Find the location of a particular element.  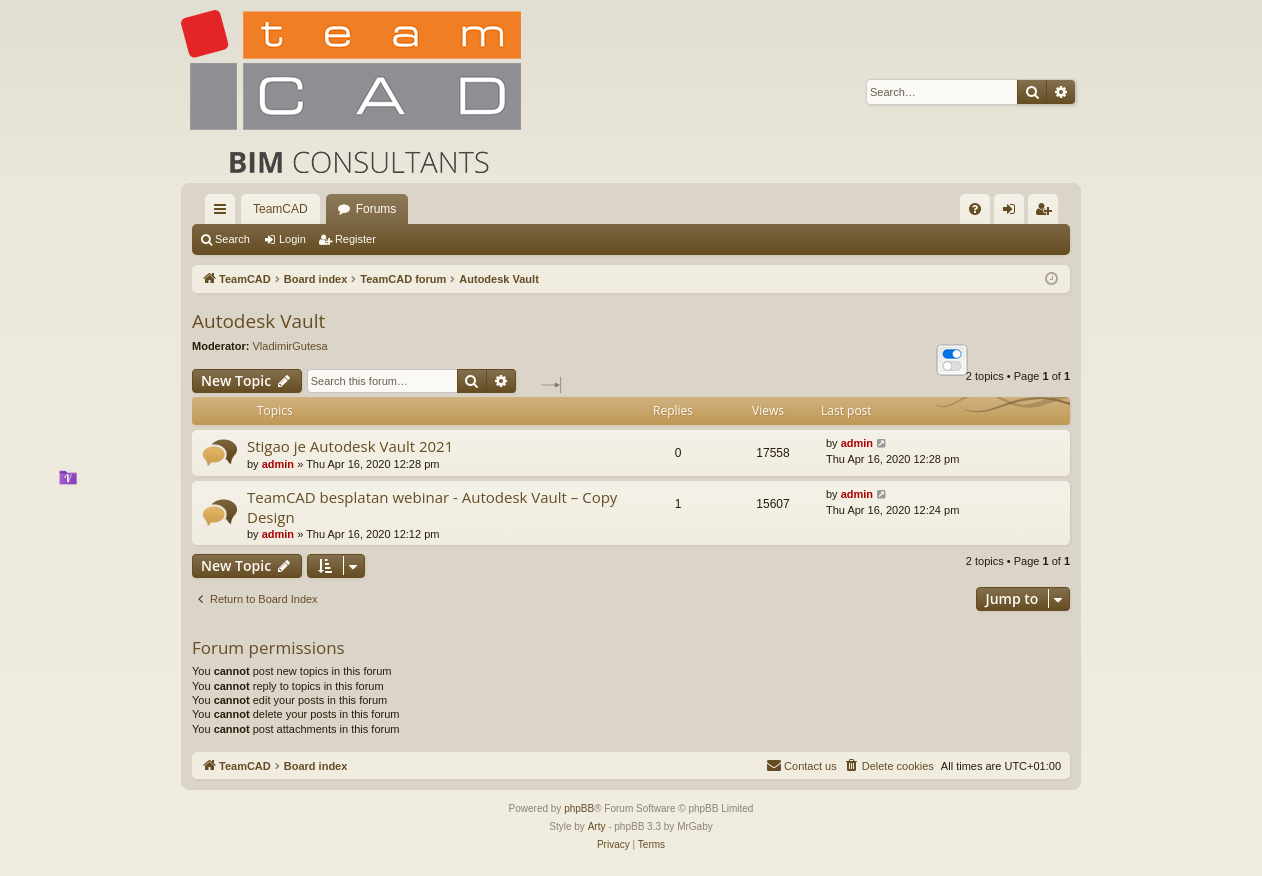

open gnome tweaks to customize desktop settings is located at coordinates (952, 360).